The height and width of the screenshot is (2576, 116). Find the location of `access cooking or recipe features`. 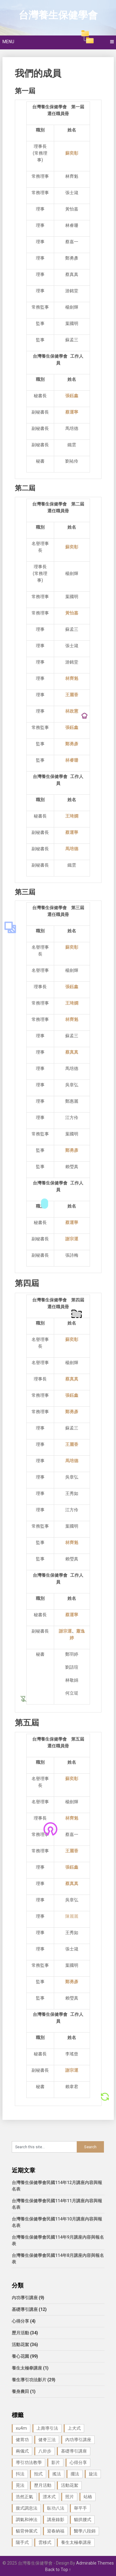

access cooking or recipe features is located at coordinates (84, 716).